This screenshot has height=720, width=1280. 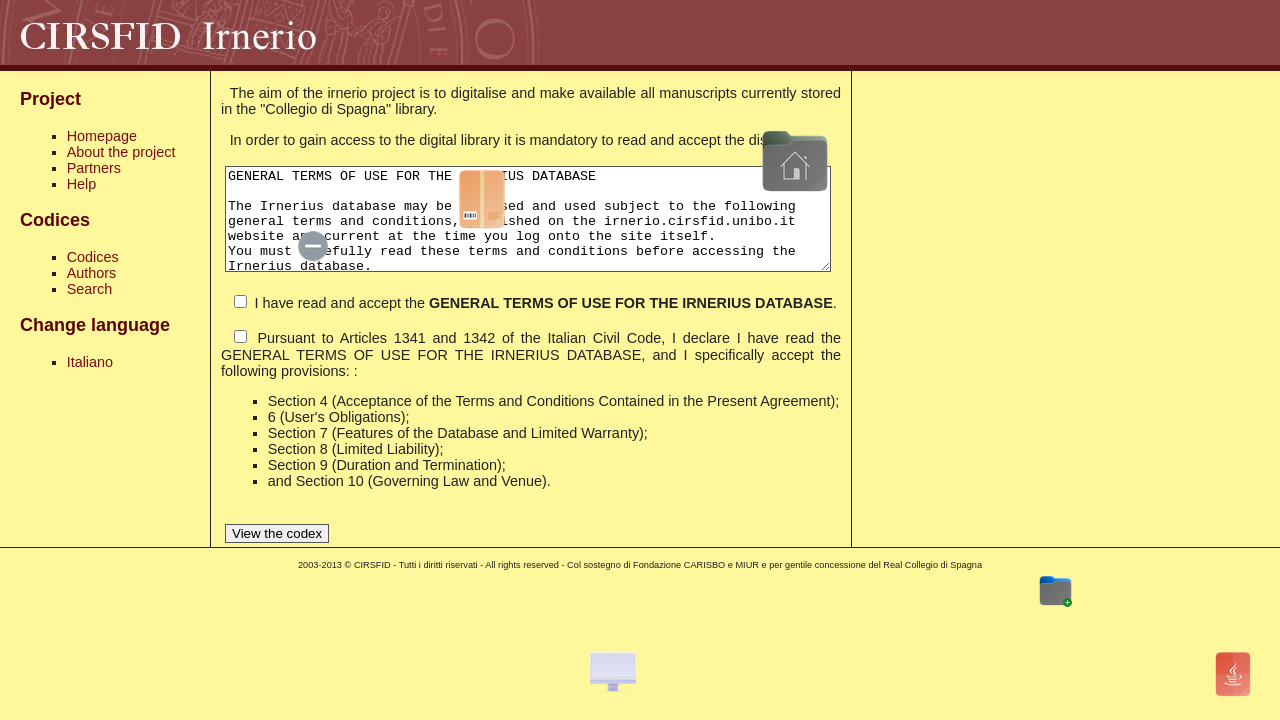 I want to click on access your home folder, so click(x=795, y=161).